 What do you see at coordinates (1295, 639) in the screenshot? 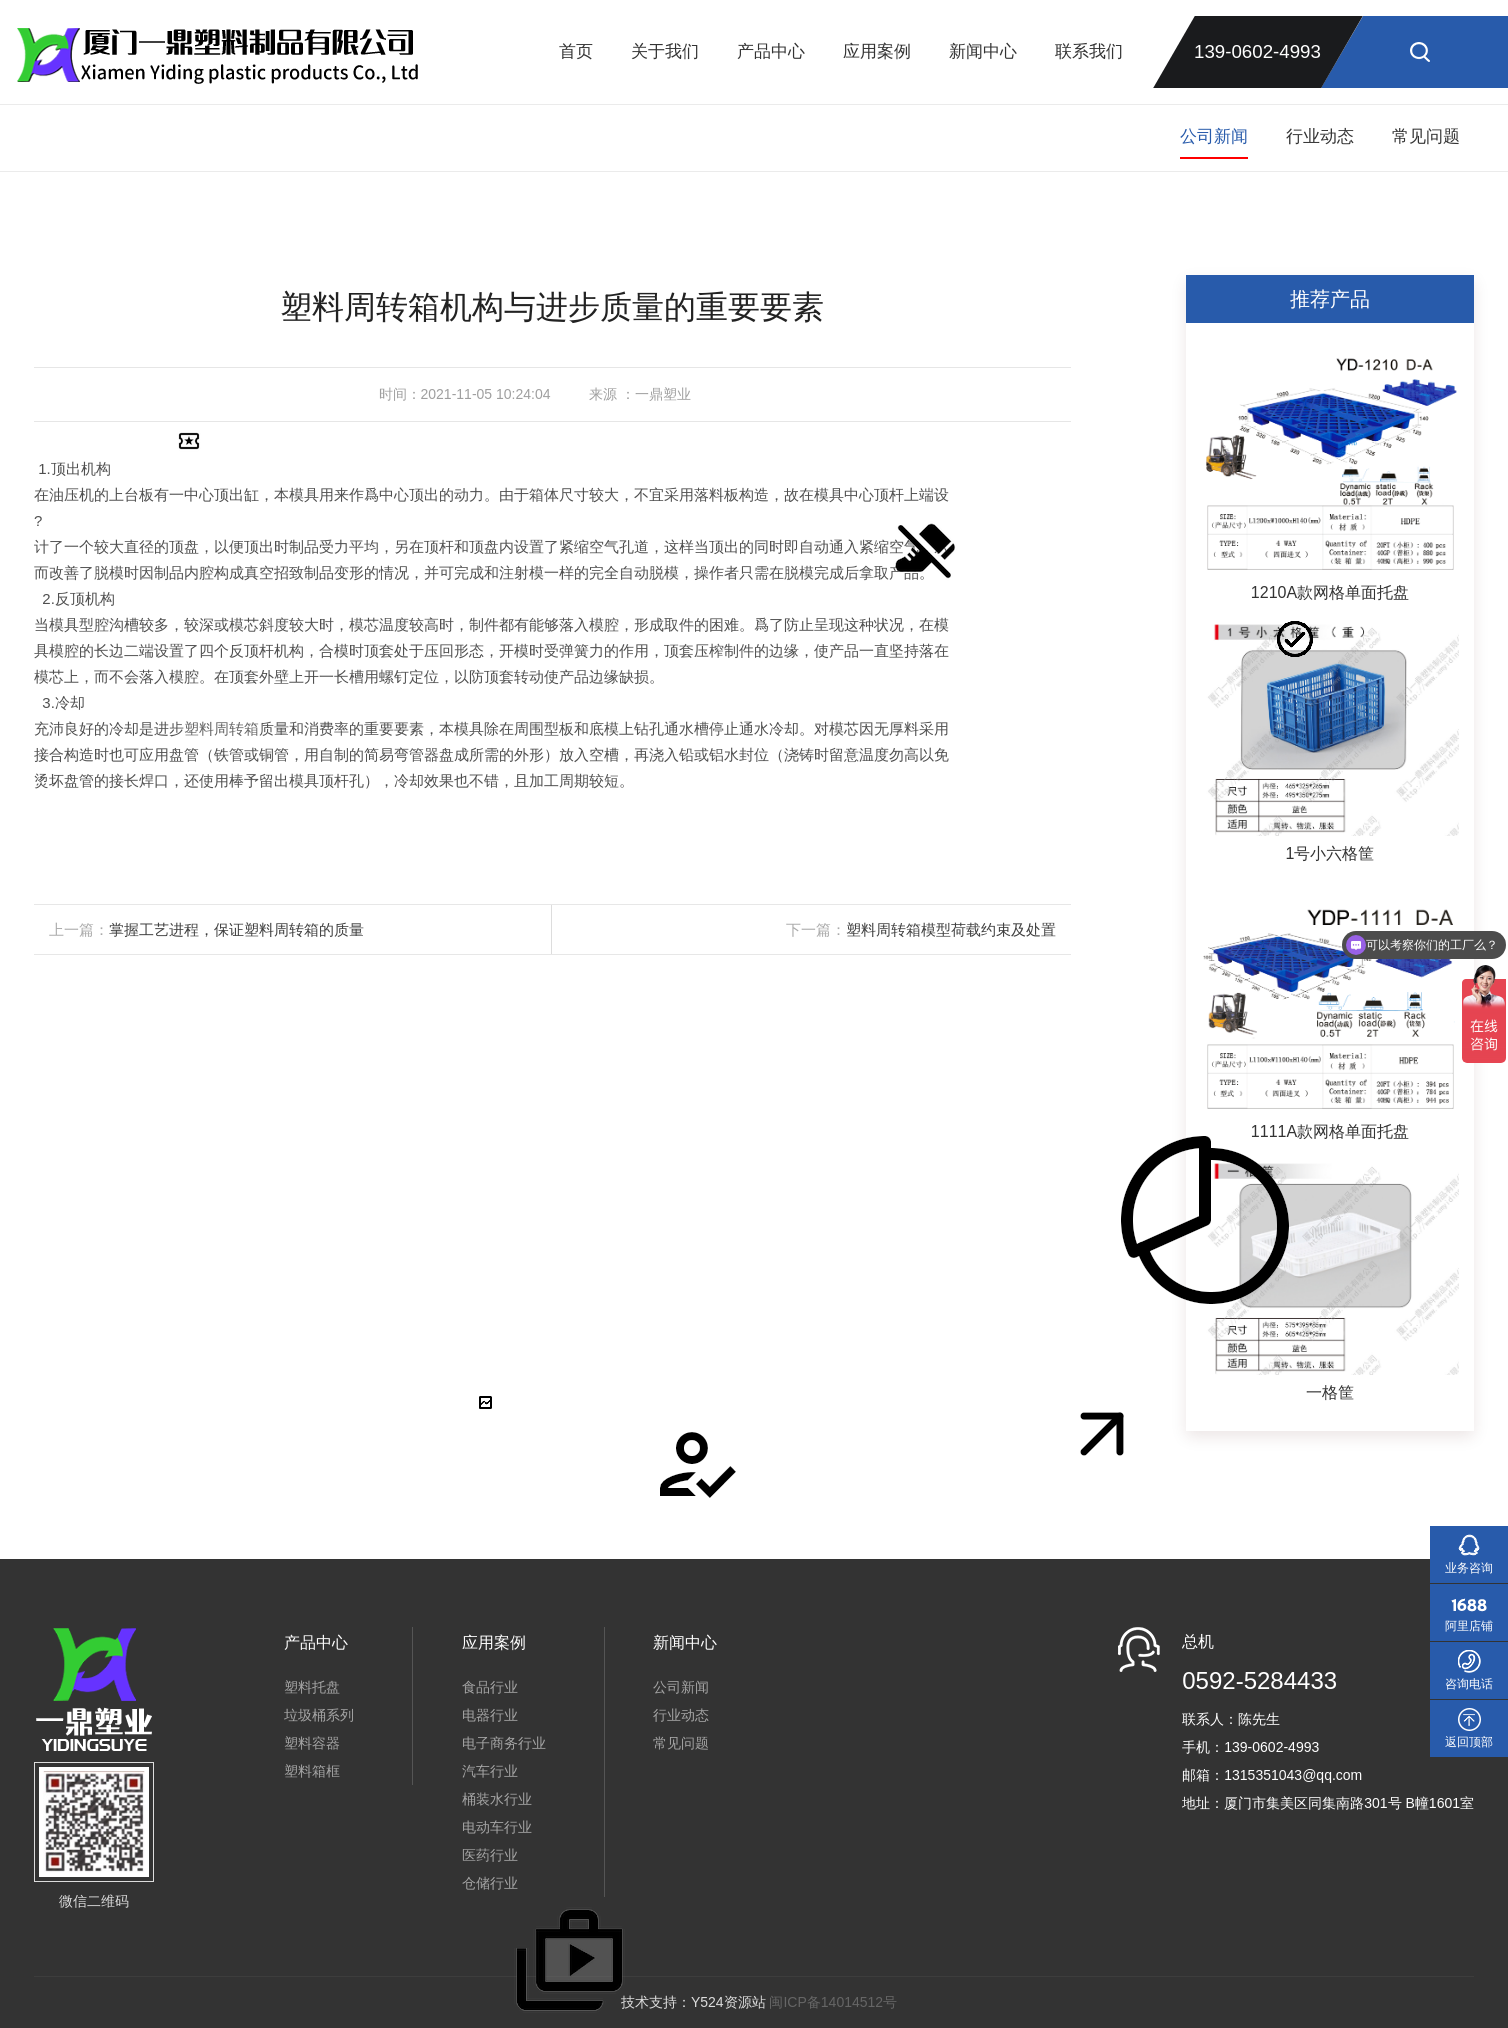
I see `indicates task or action completed successfully` at bounding box center [1295, 639].